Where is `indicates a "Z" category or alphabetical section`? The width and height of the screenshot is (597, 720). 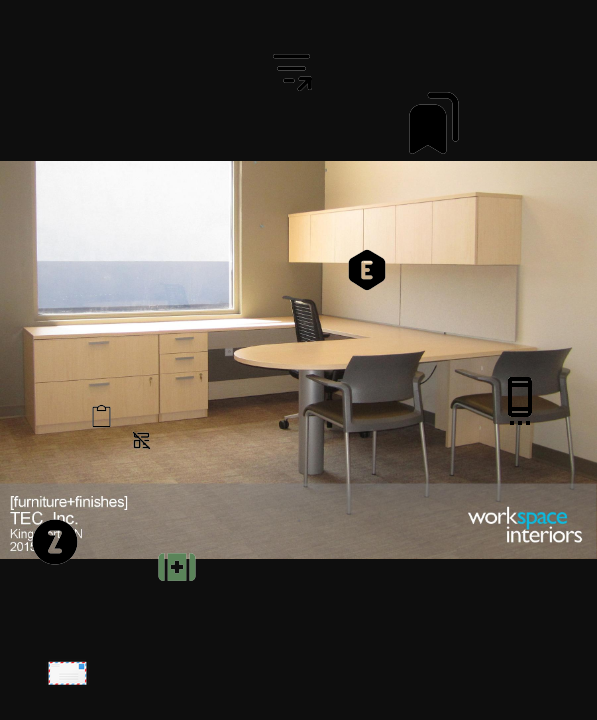 indicates a "Z" category or alphabetical section is located at coordinates (55, 542).